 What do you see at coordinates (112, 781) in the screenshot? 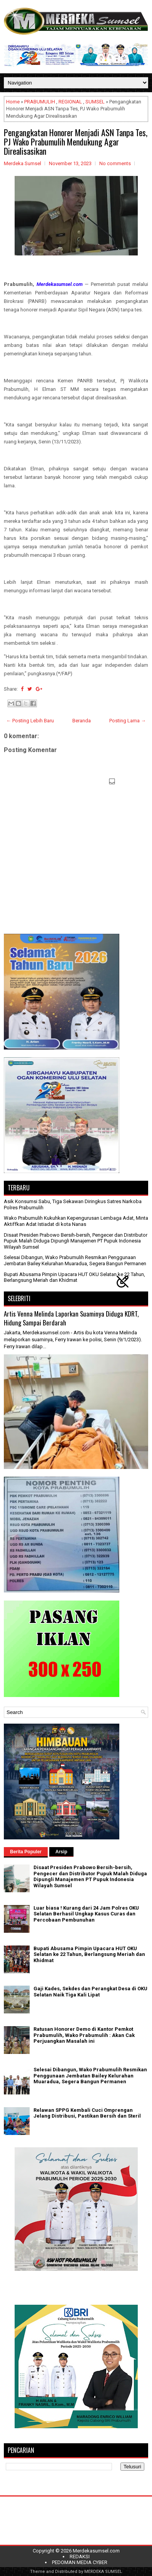
I see `access your inbox or message tray` at bounding box center [112, 781].